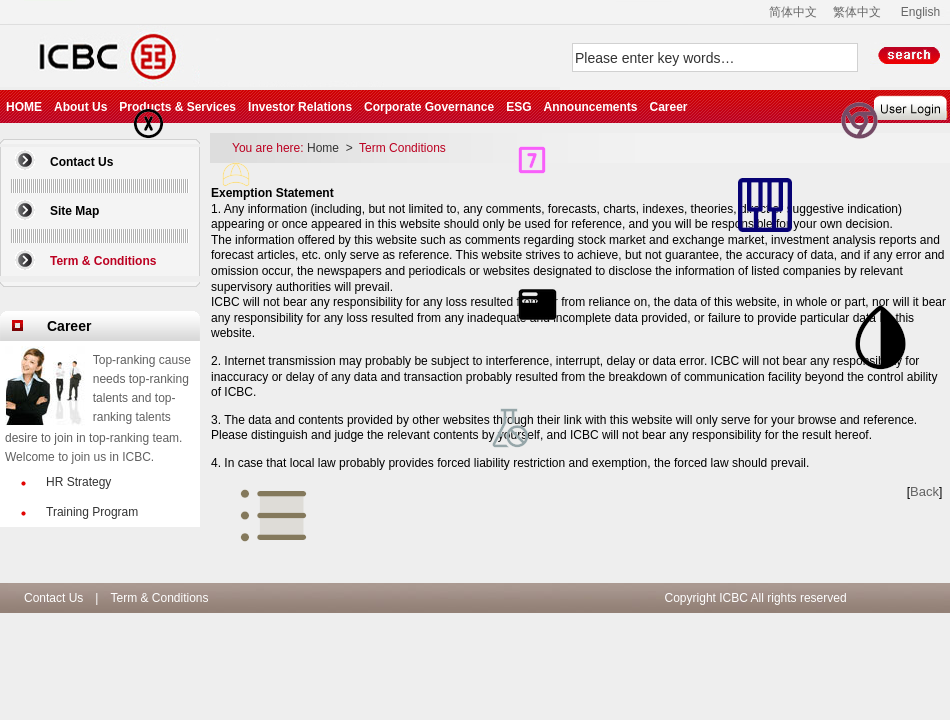 This screenshot has height=720, width=950. I want to click on view items in list format, so click(273, 515).